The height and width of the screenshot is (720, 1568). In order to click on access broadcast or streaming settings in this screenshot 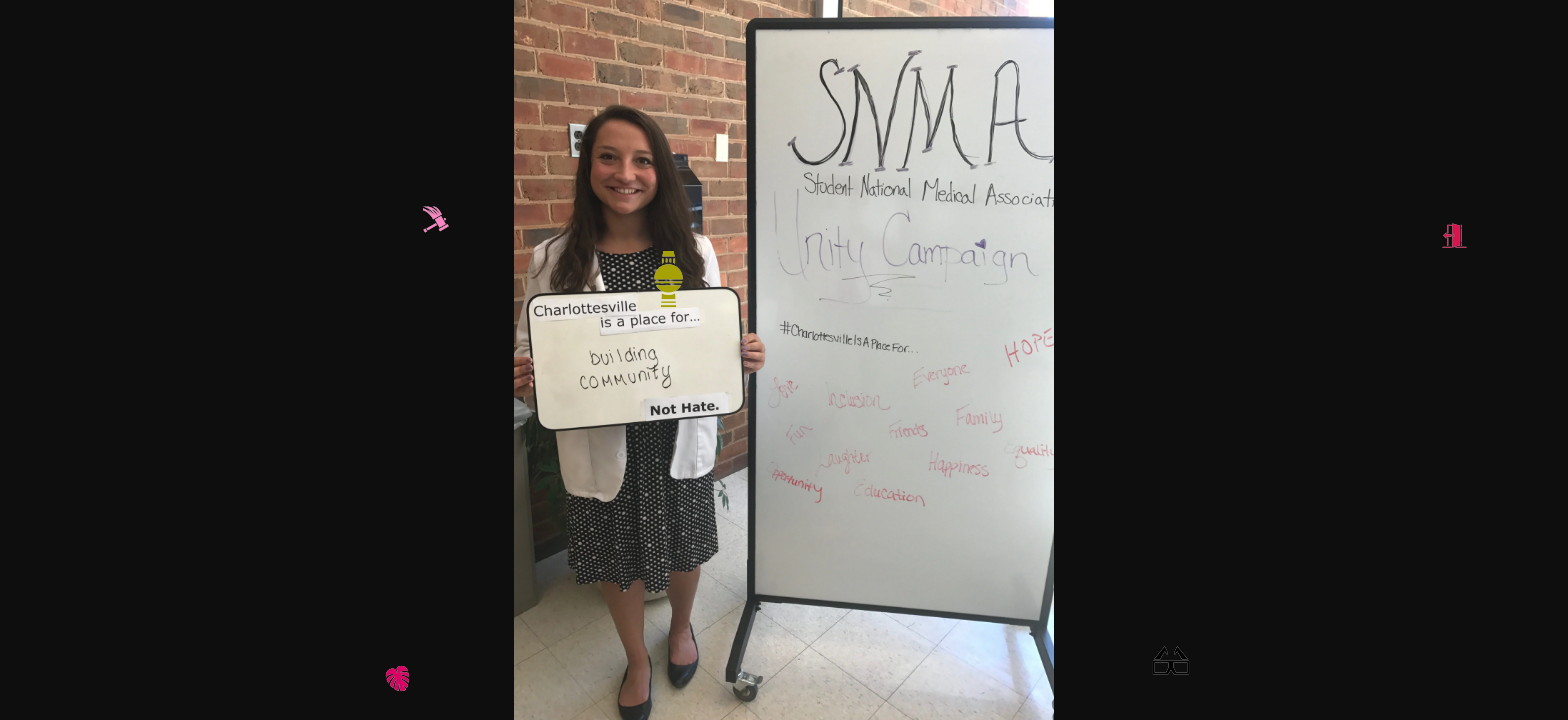, I will do `click(668, 278)`.